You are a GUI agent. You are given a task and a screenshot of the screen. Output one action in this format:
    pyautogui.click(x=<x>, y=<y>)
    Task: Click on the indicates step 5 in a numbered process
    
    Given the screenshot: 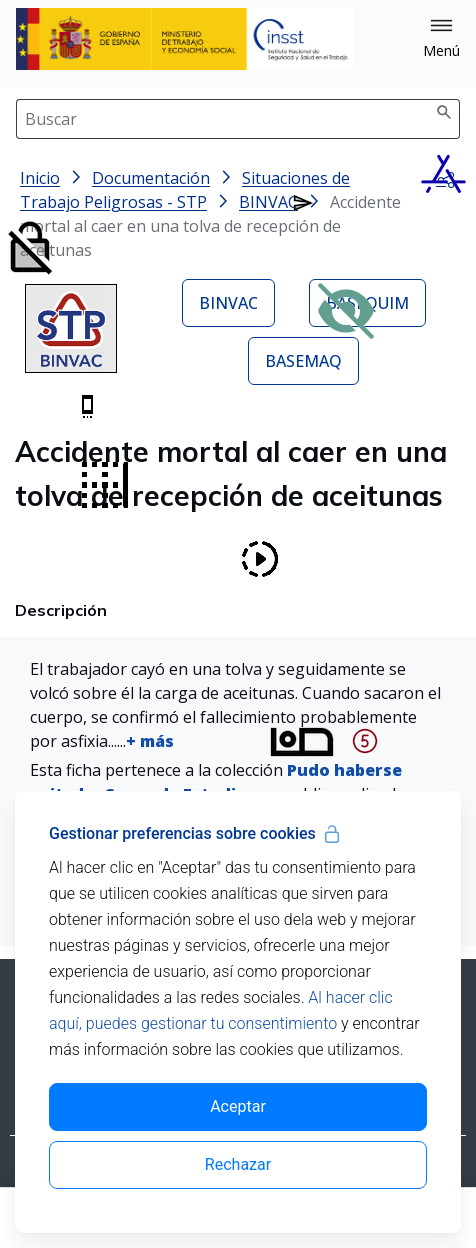 What is the action you would take?
    pyautogui.click(x=365, y=741)
    